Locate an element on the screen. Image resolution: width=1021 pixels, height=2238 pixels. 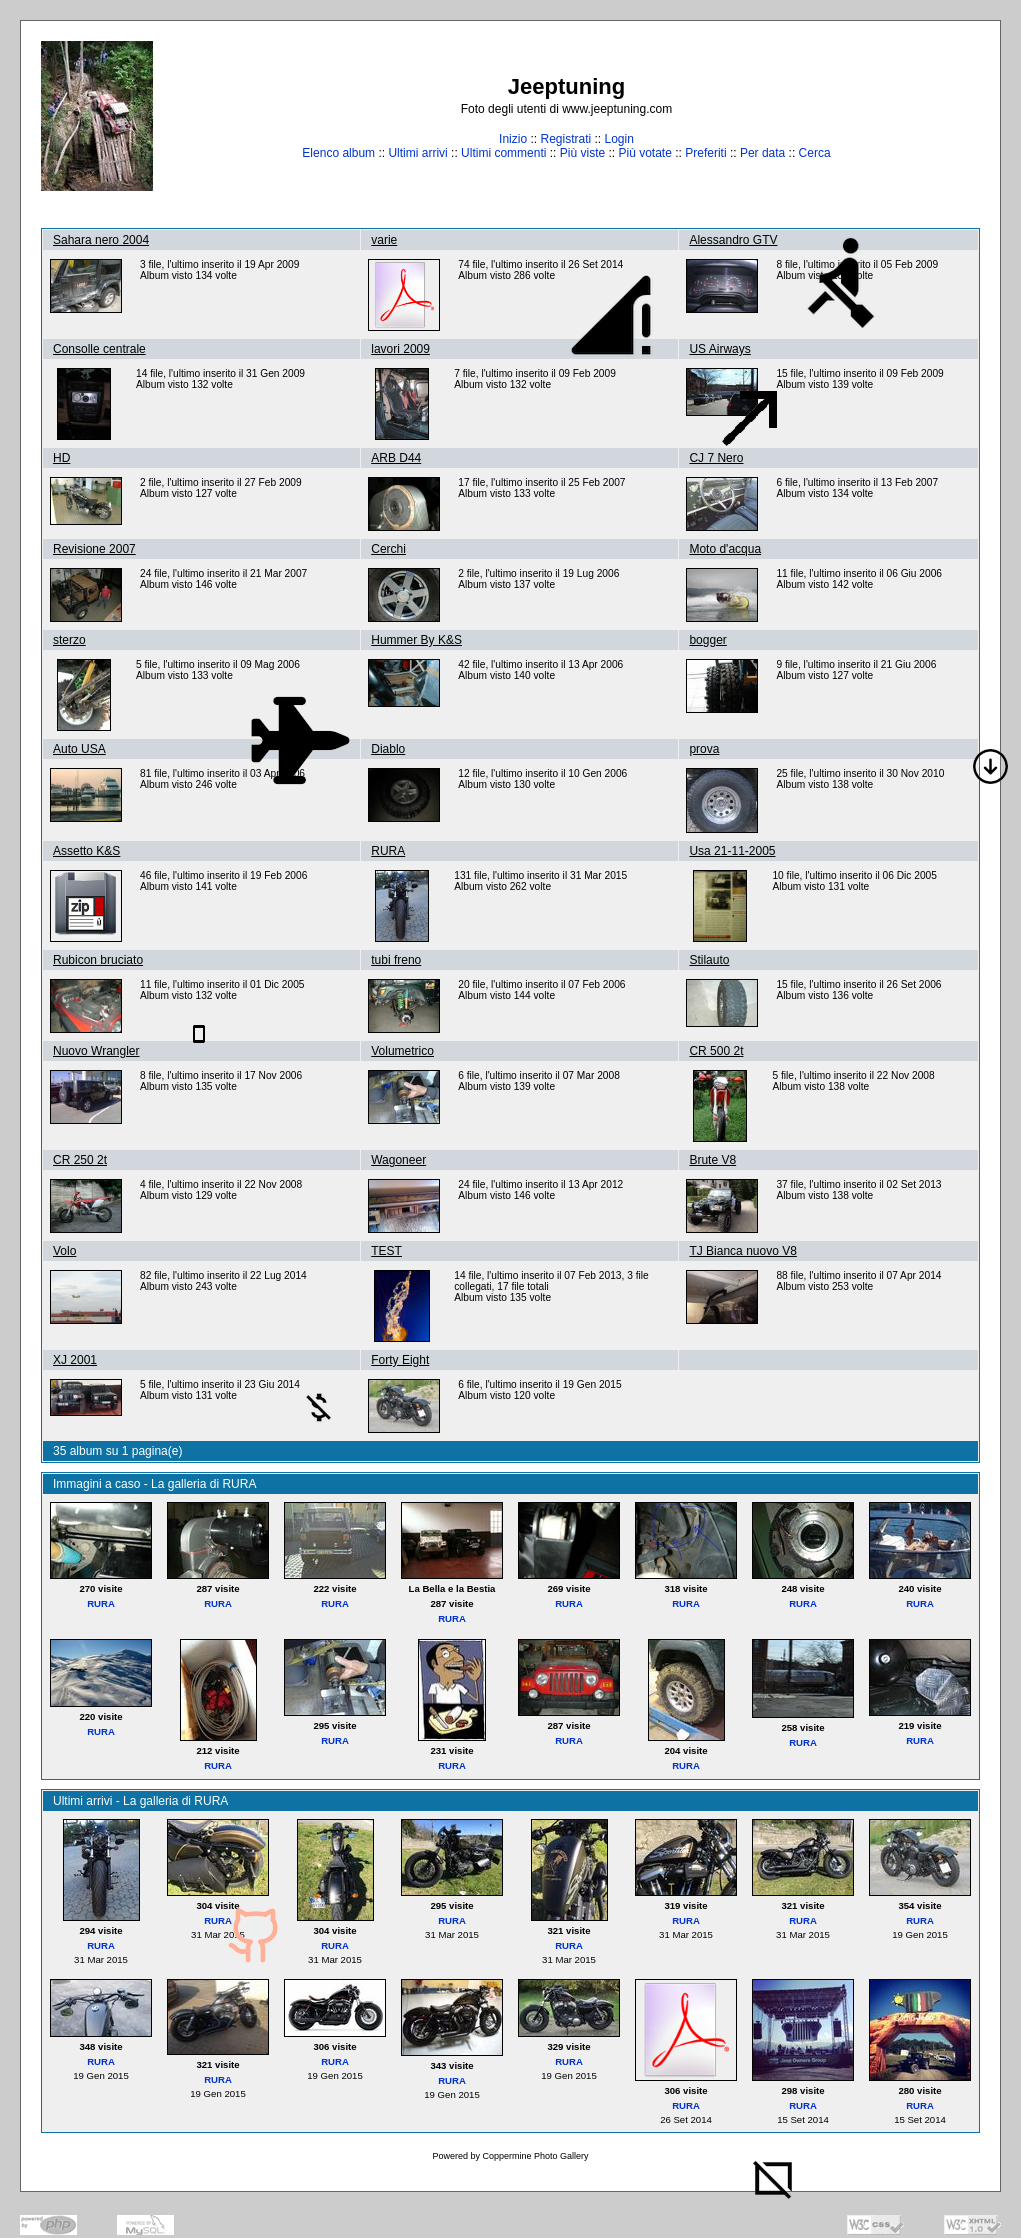
access rowing or kayaking activities is located at coordinates (839, 281).